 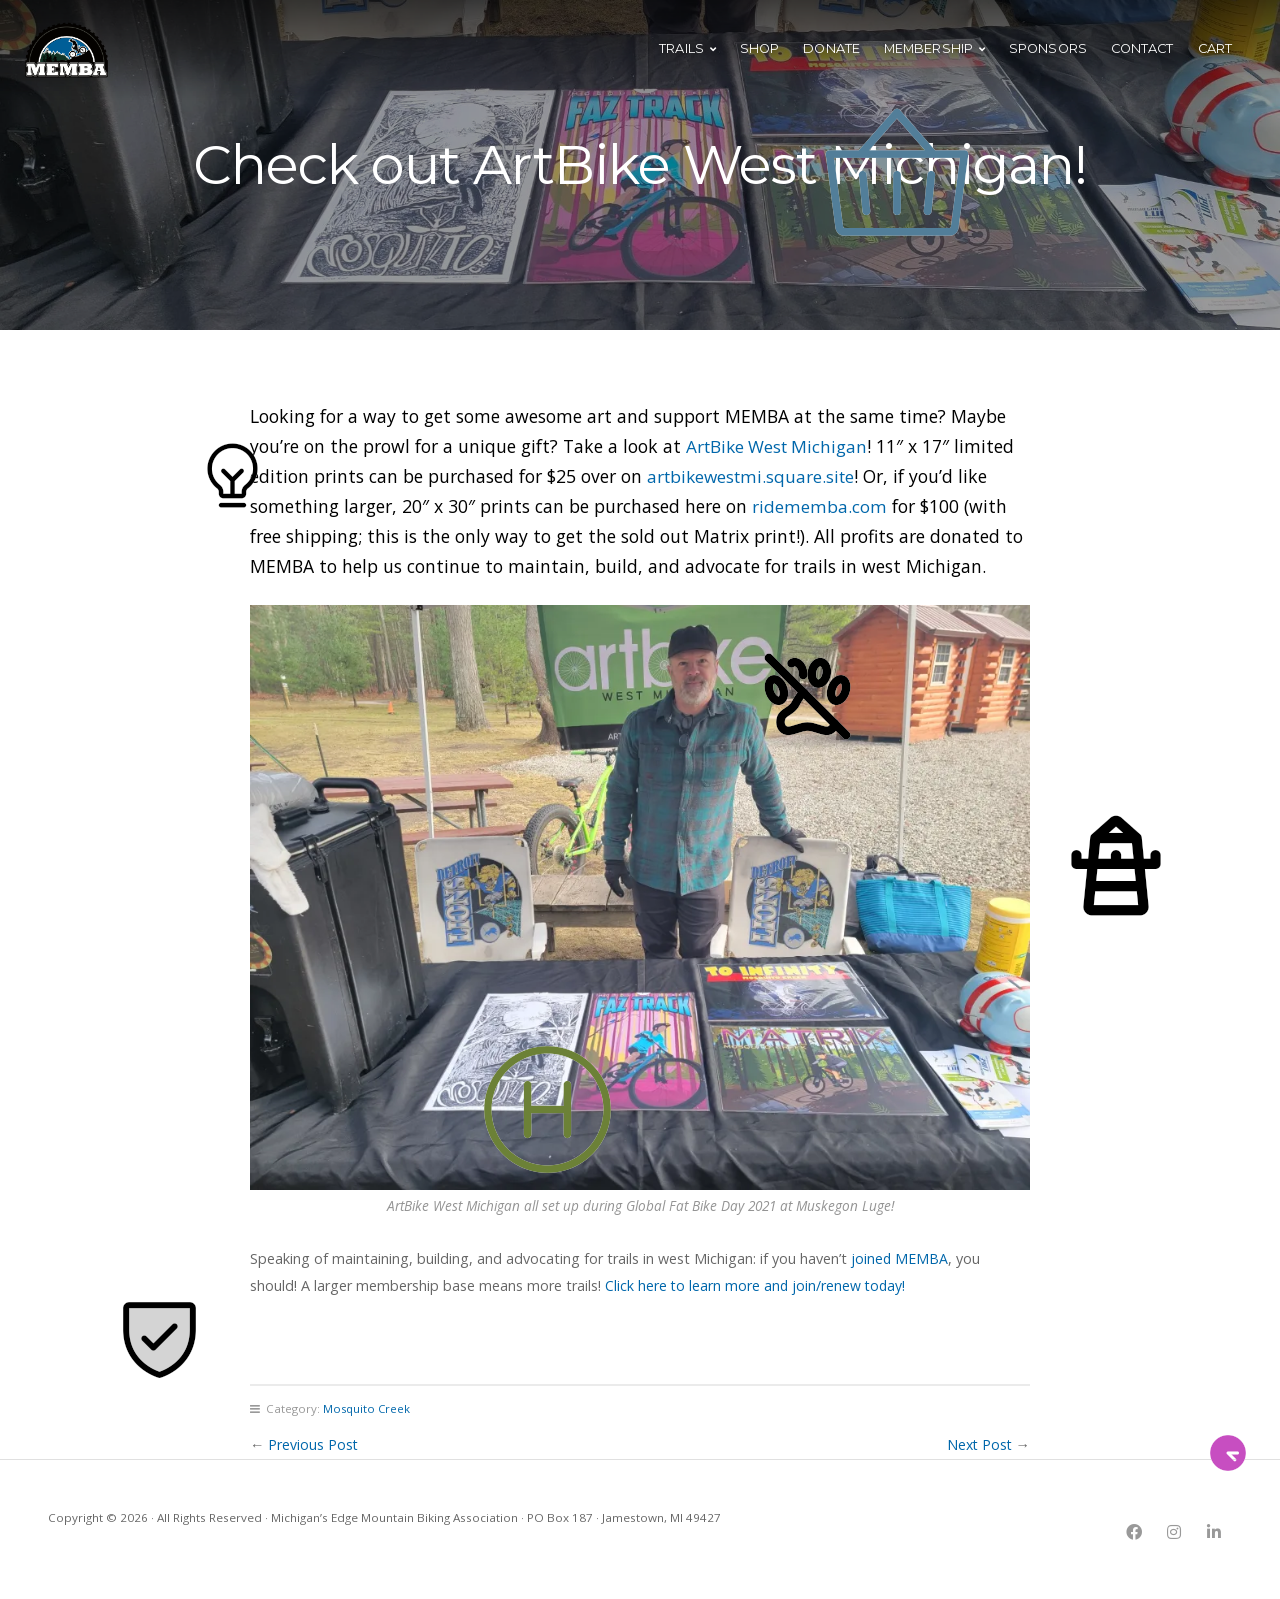 What do you see at coordinates (547, 1109) in the screenshot?
I see `indicates a hospital or helipad location` at bounding box center [547, 1109].